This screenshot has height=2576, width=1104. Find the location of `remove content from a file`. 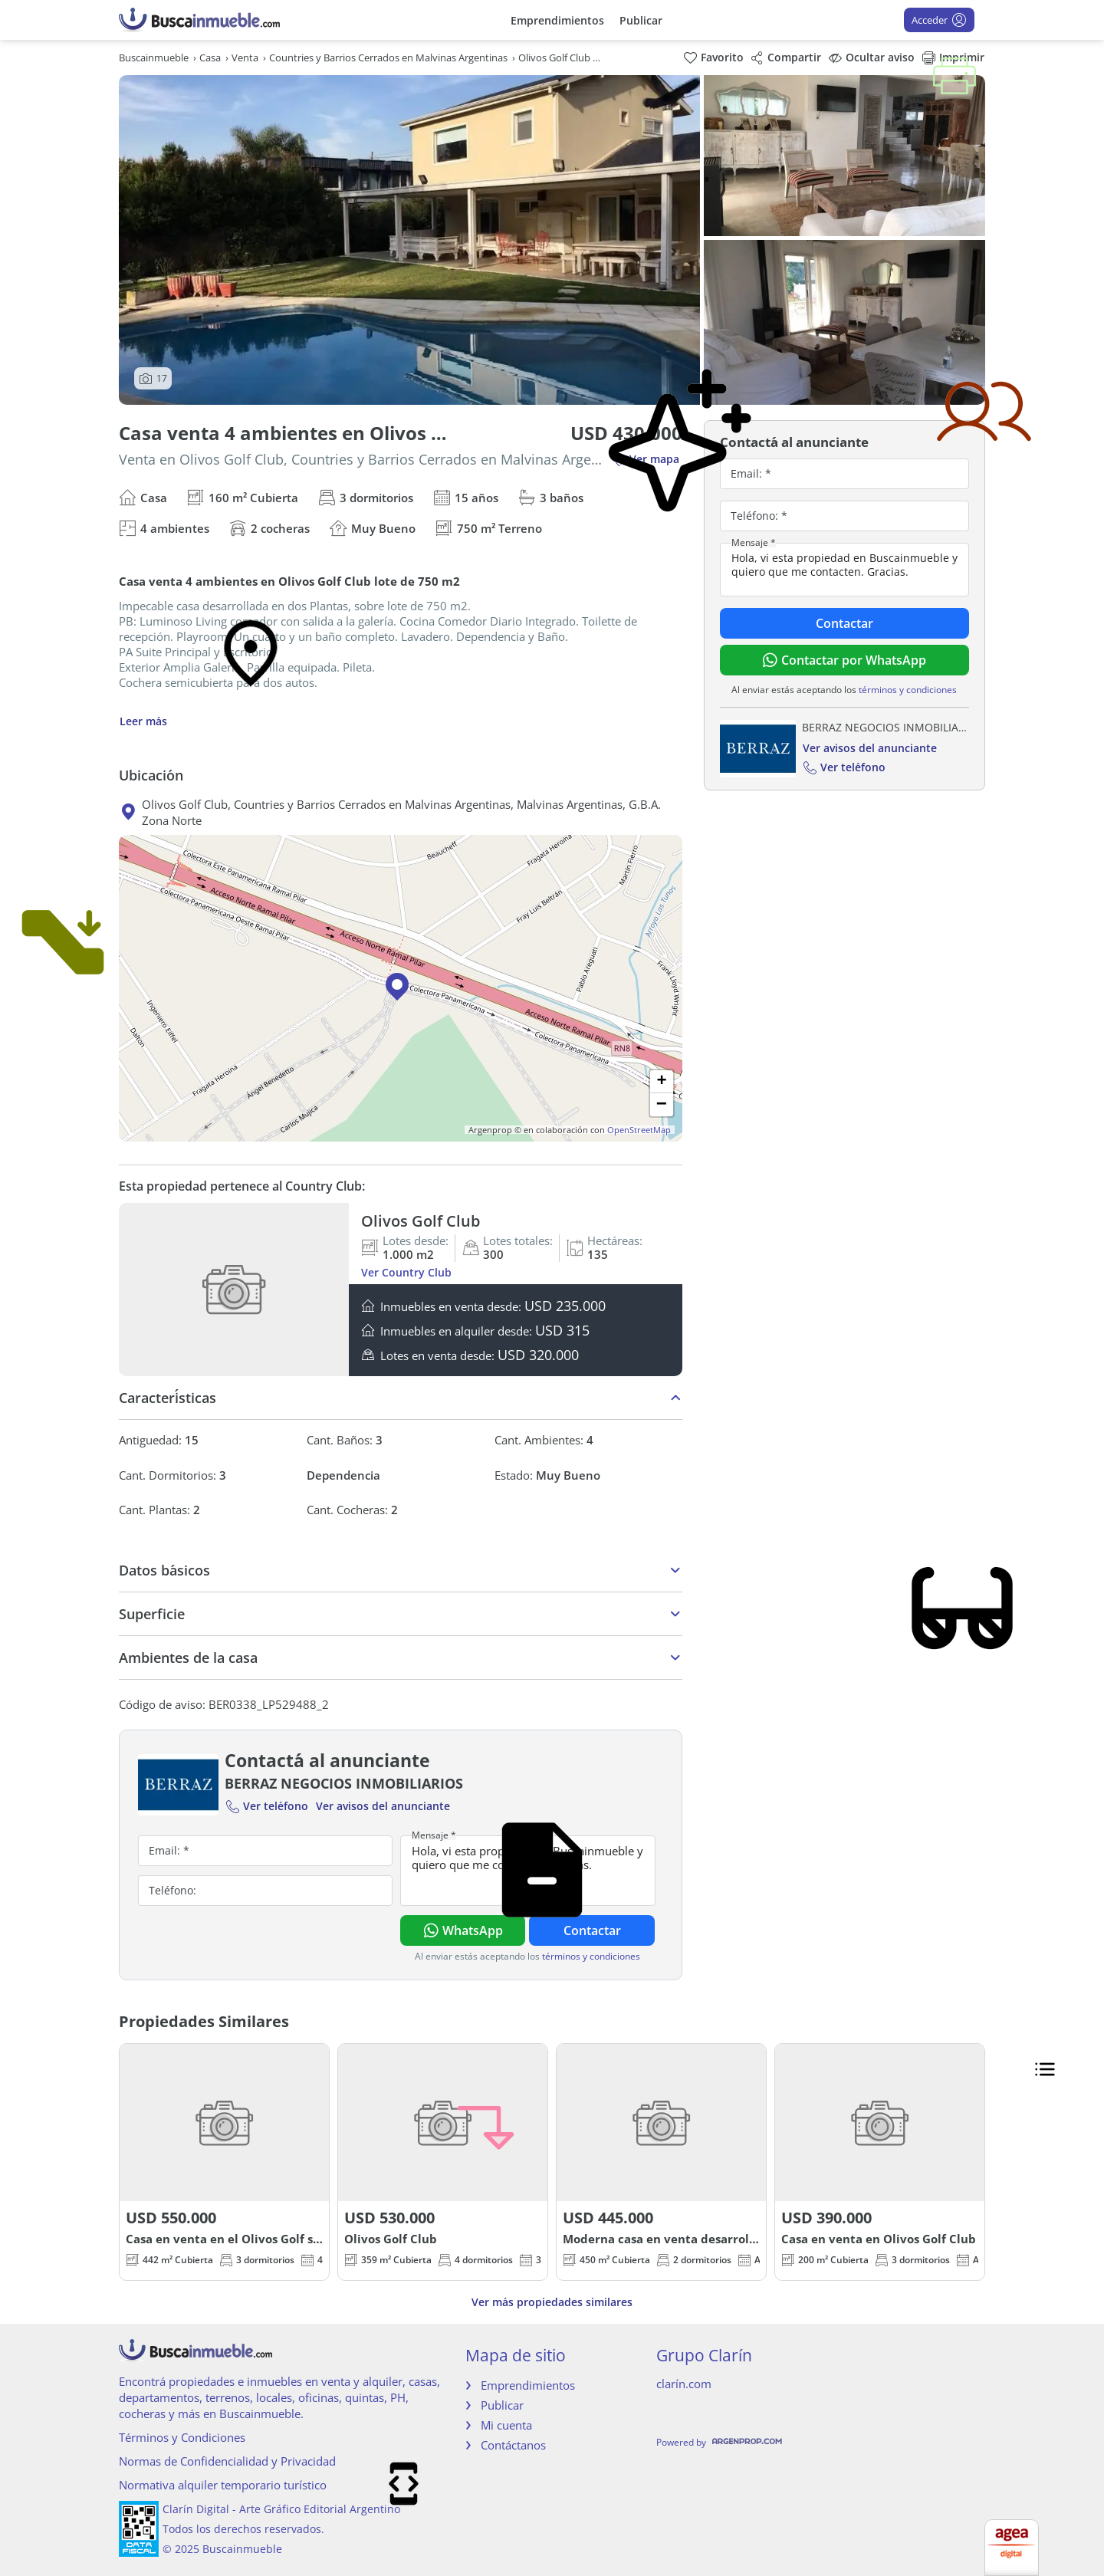

remove content from a file is located at coordinates (542, 1870).